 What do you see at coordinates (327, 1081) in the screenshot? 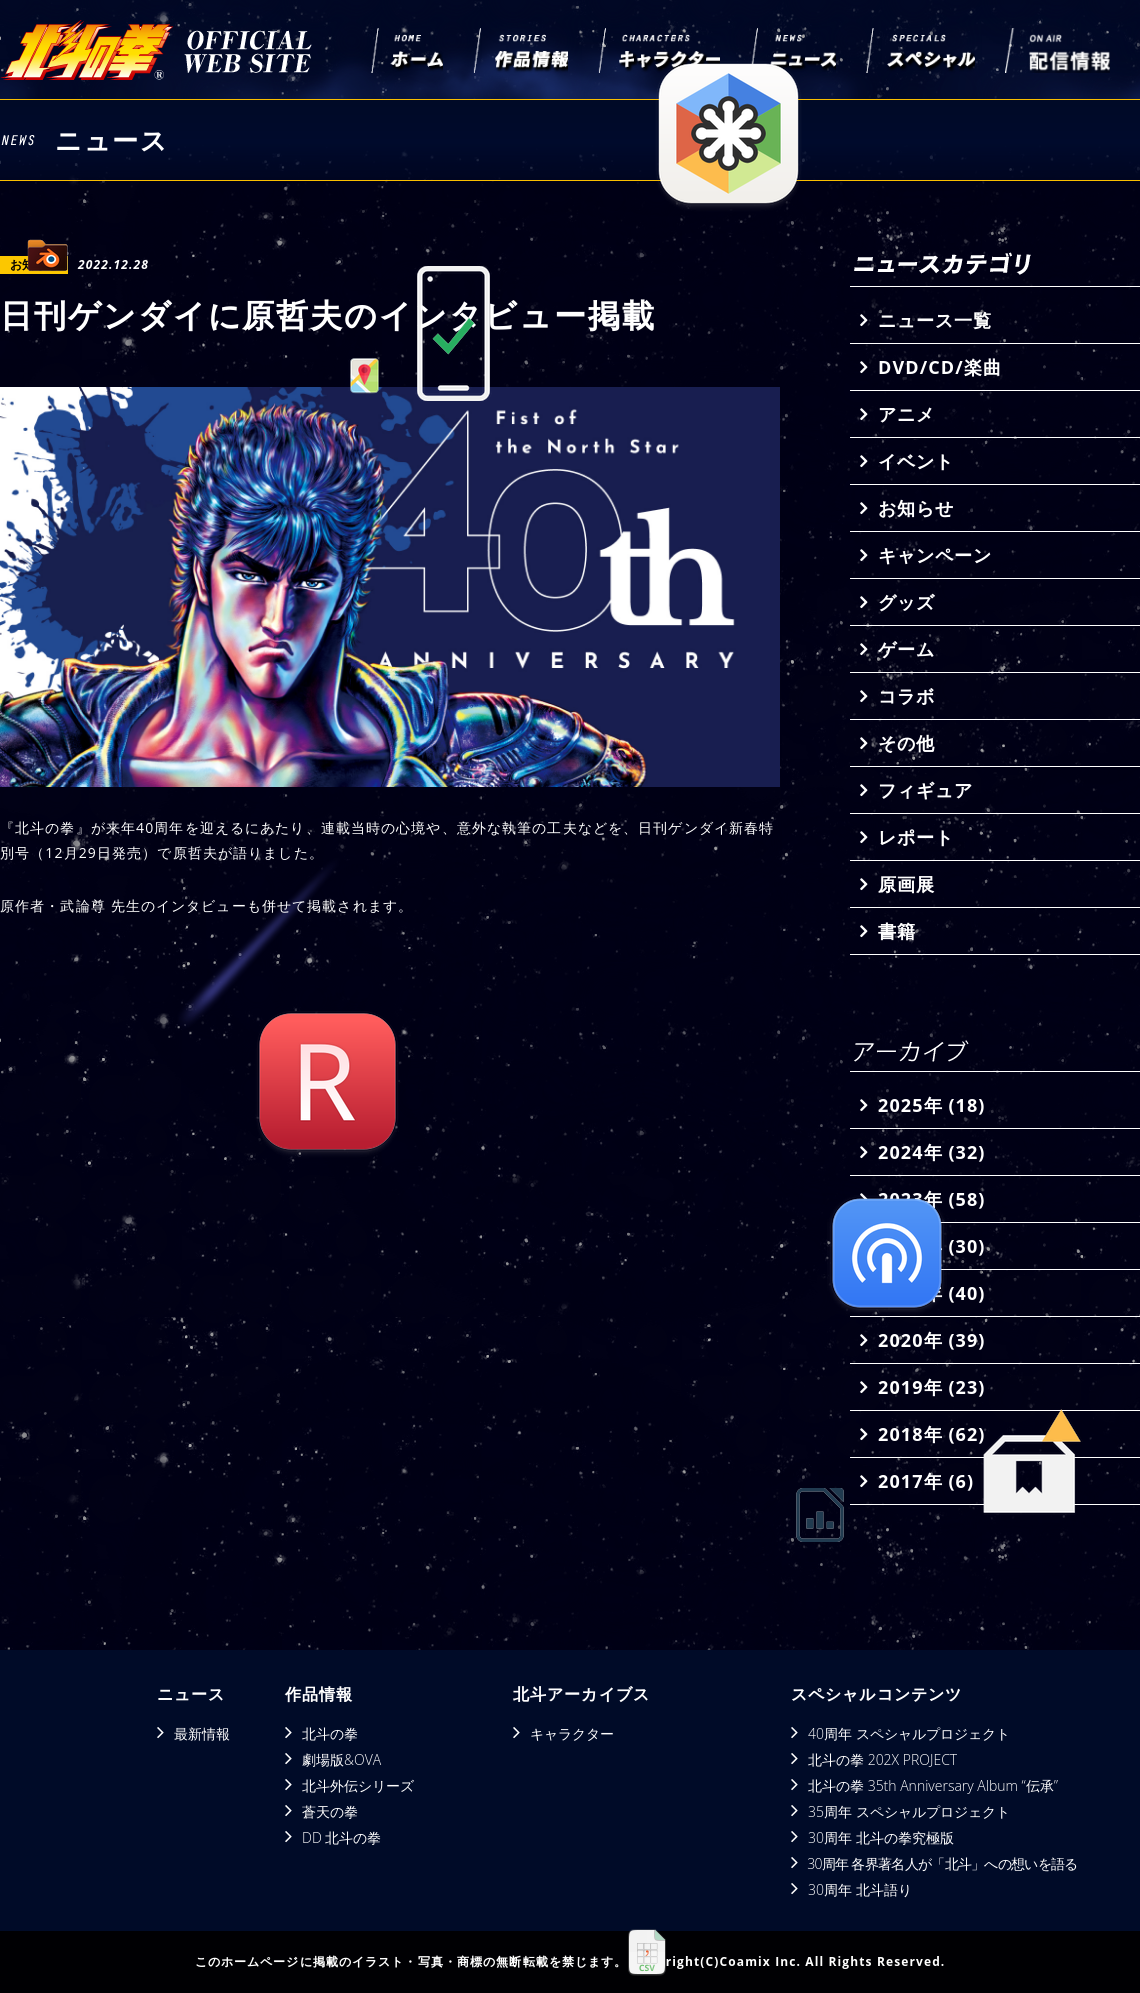
I see `open retext markdown editor` at bounding box center [327, 1081].